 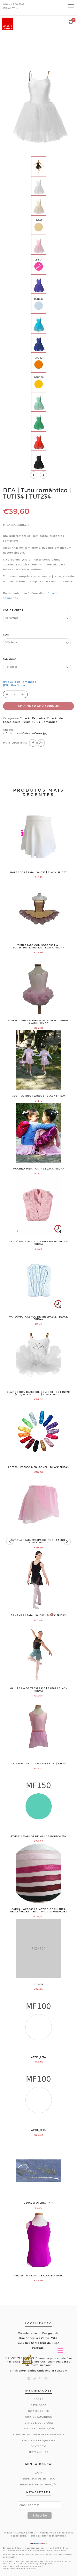 I want to click on open navigation menu, so click(x=60, y=2350).